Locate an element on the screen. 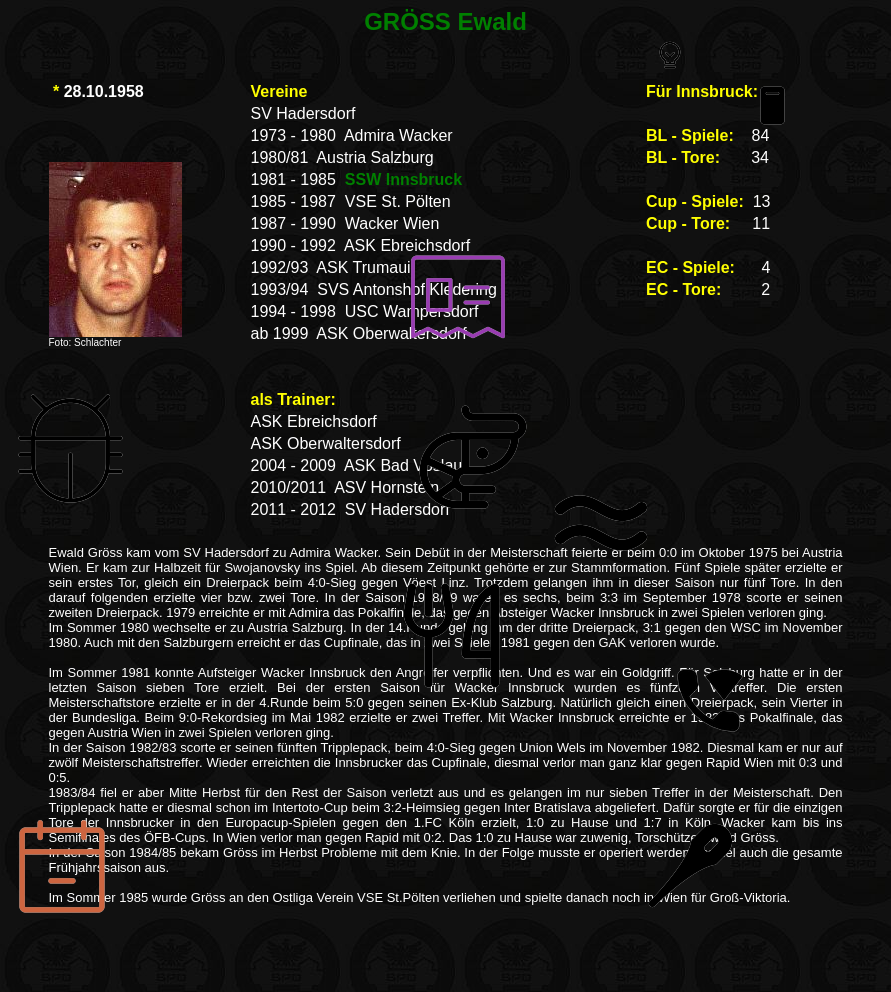 The width and height of the screenshot is (891, 992). indicates approximate or estimated value is located at coordinates (601, 523).